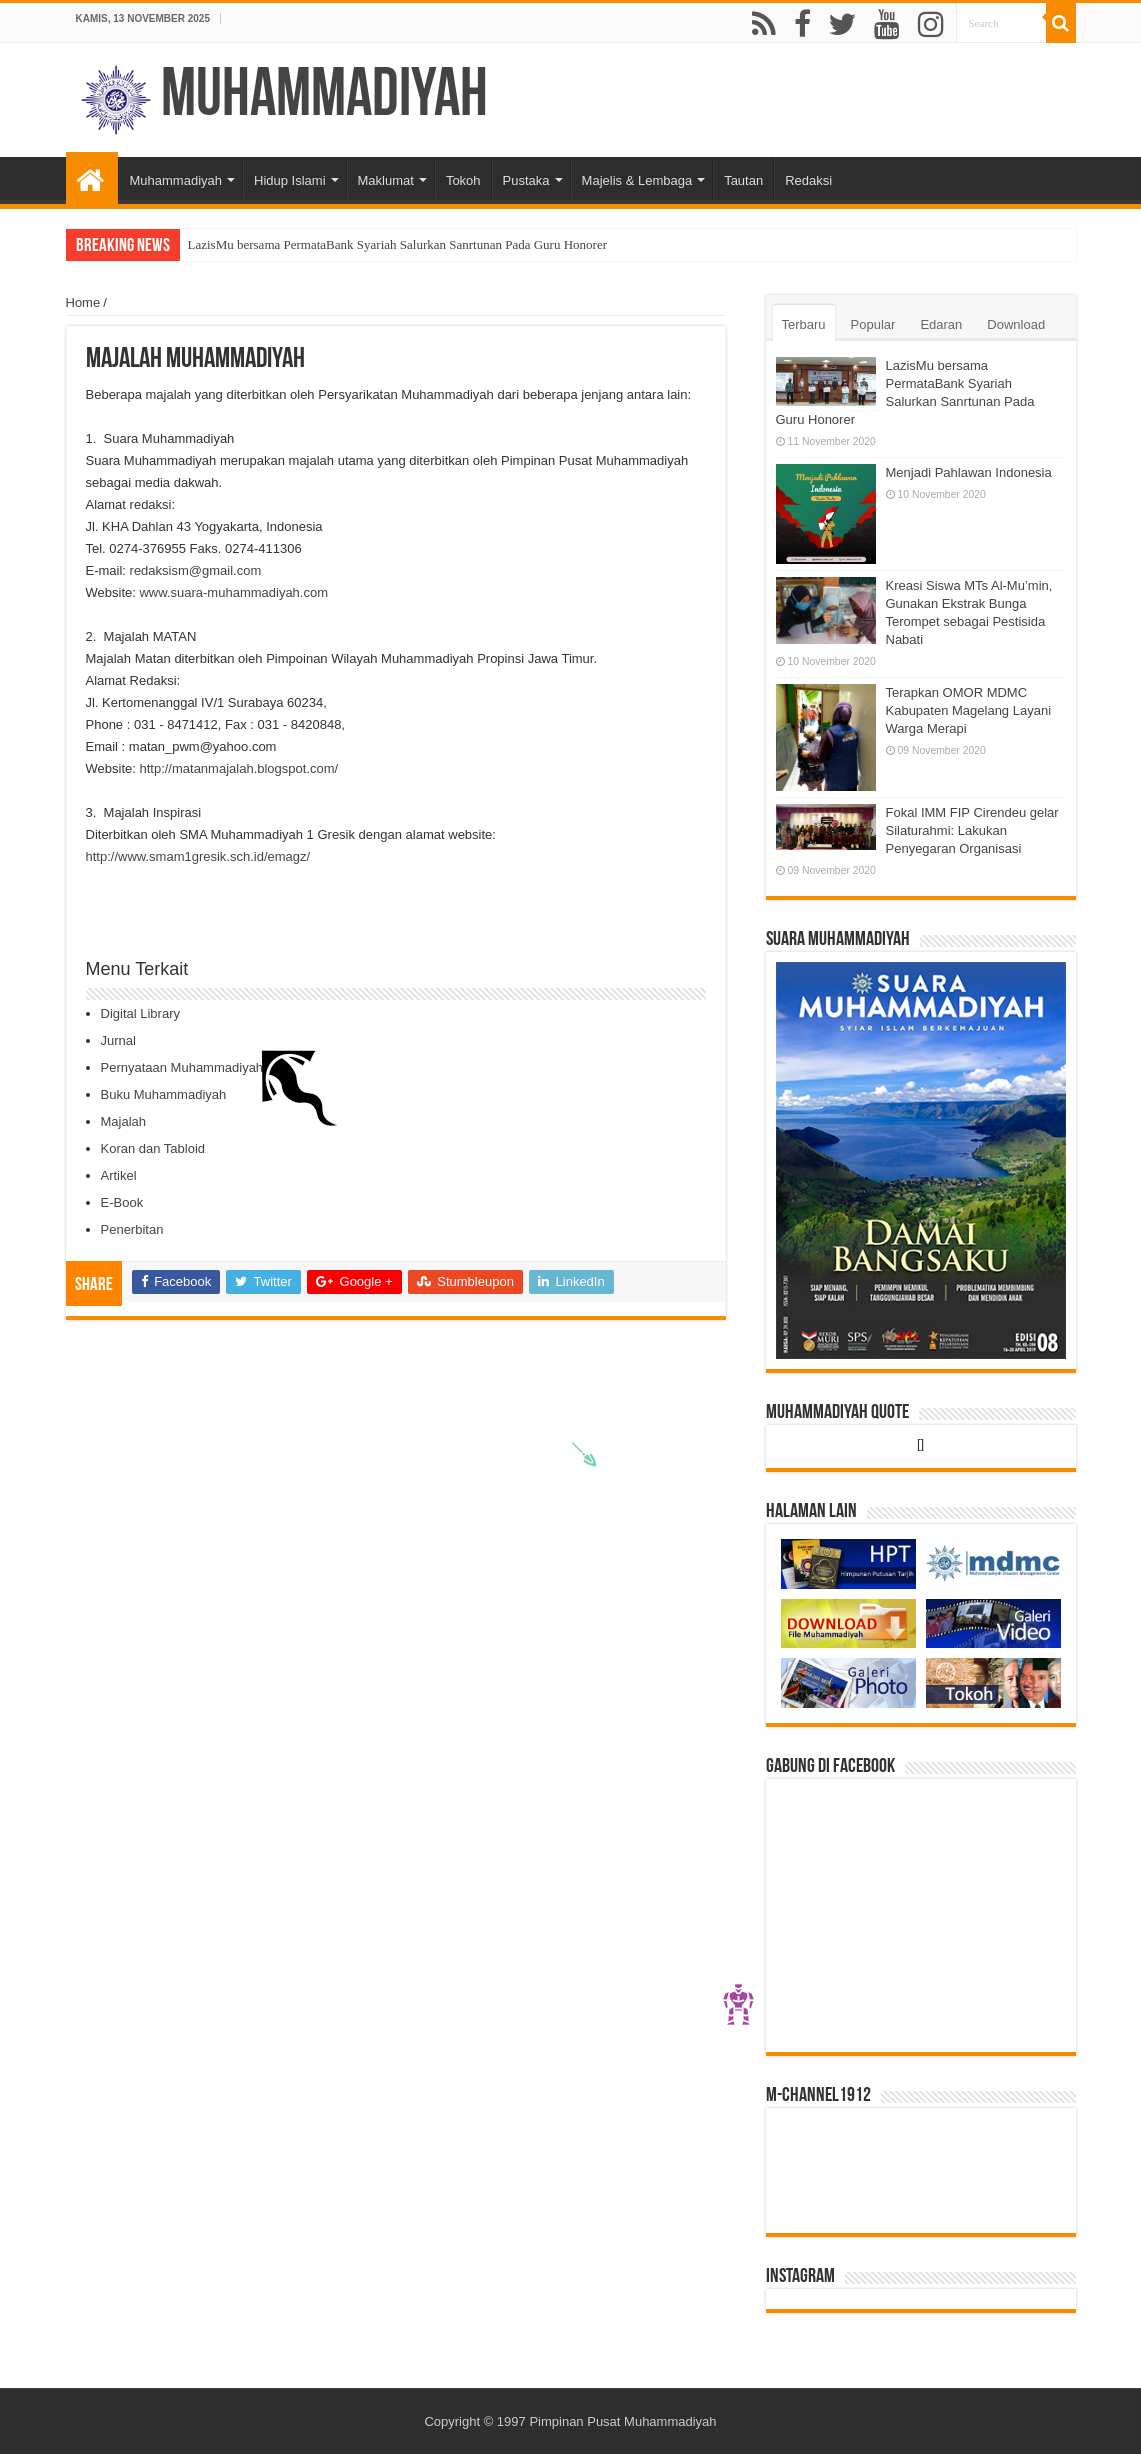 The height and width of the screenshot is (2454, 1141). Describe the element at coordinates (738, 2004) in the screenshot. I see `select battle mech unit in game` at that location.